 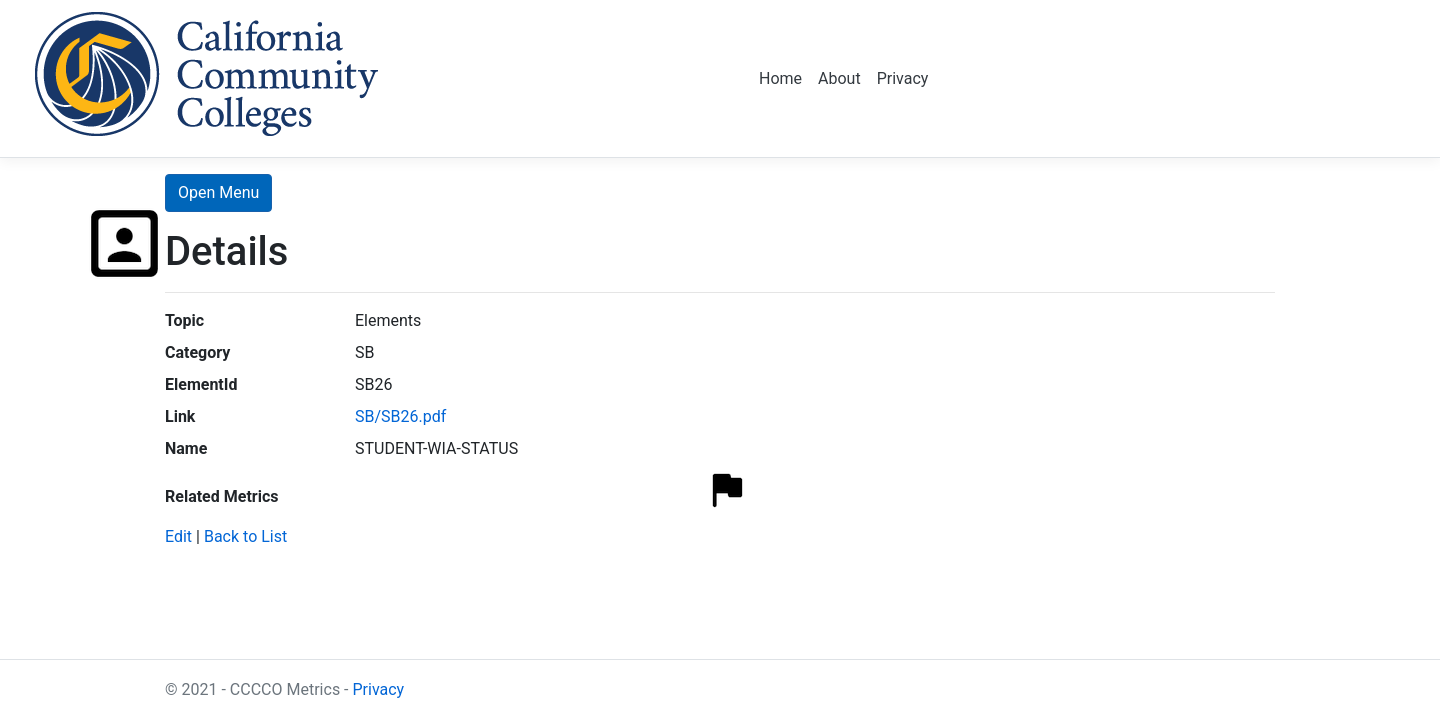 What do you see at coordinates (726, 489) in the screenshot?
I see `flag or mark an item for review` at bounding box center [726, 489].